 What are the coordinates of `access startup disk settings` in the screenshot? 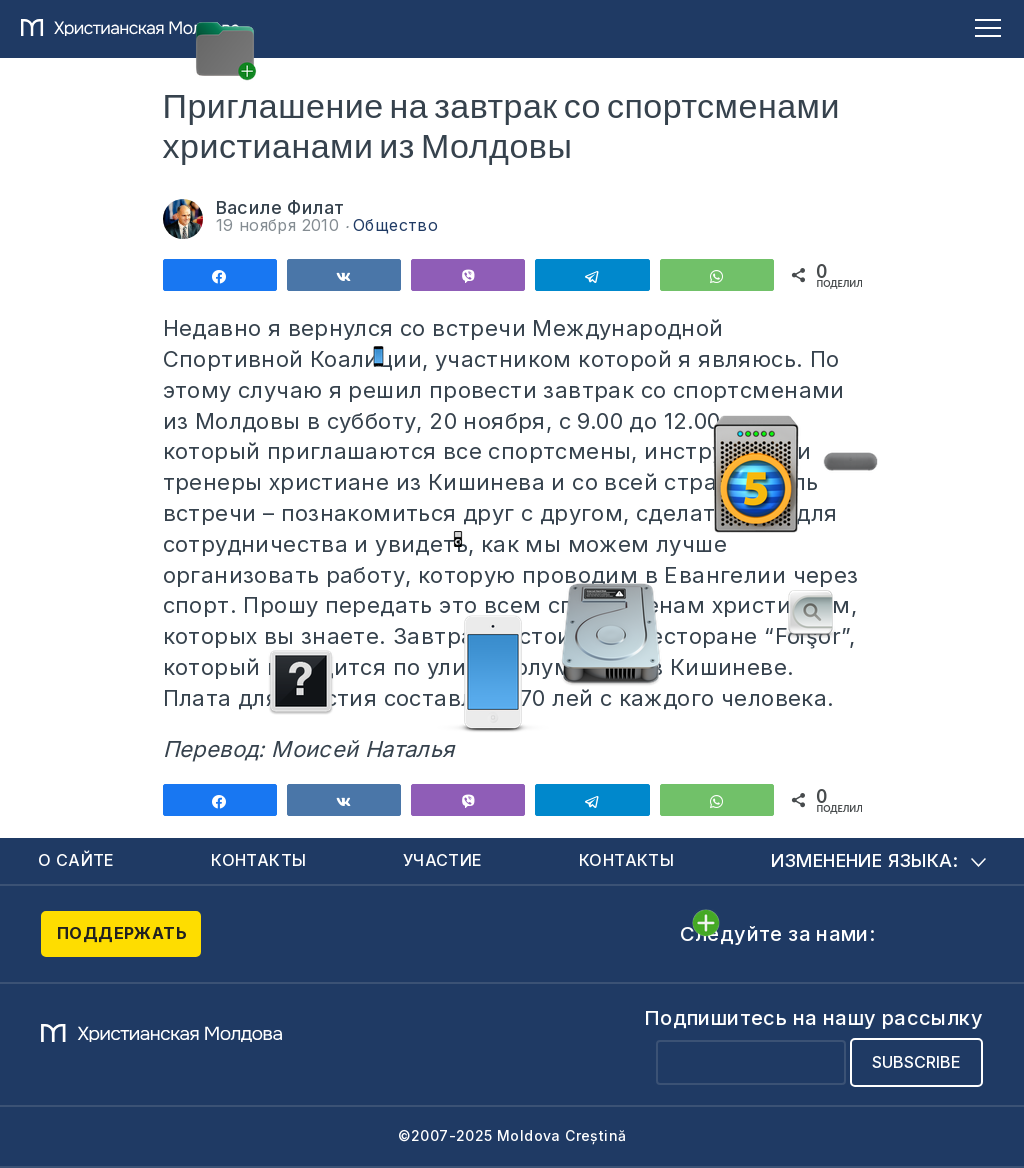 It's located at (611, 636).